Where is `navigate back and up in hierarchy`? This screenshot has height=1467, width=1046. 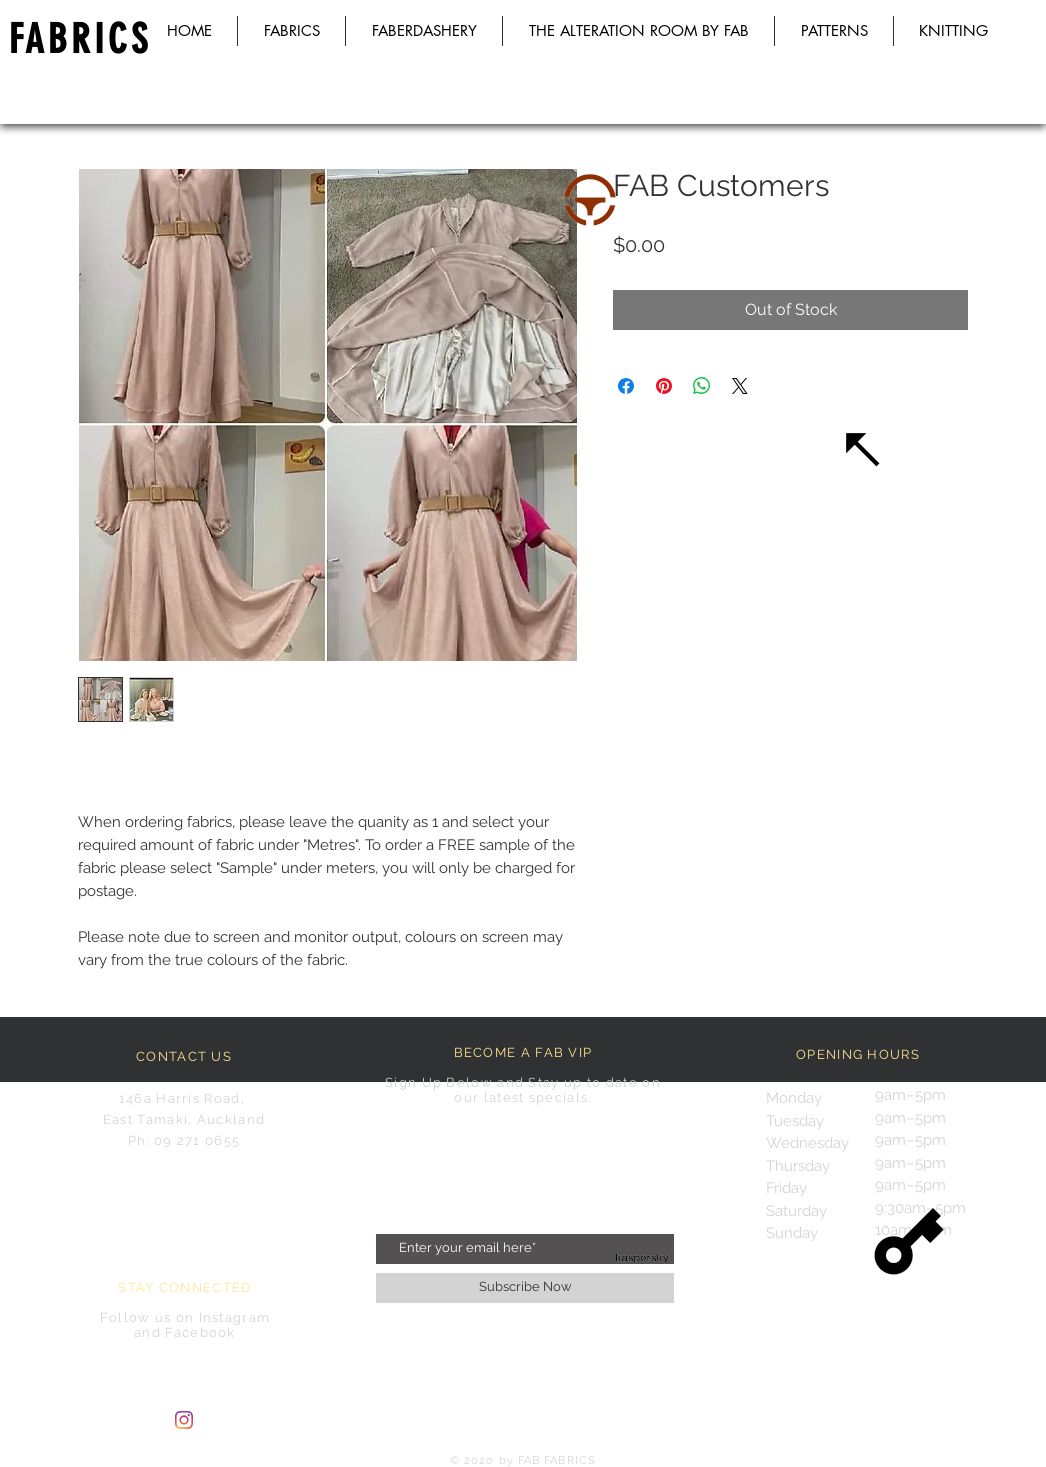
navigate back and up in hierarchy is located at coordinates (862, 449).